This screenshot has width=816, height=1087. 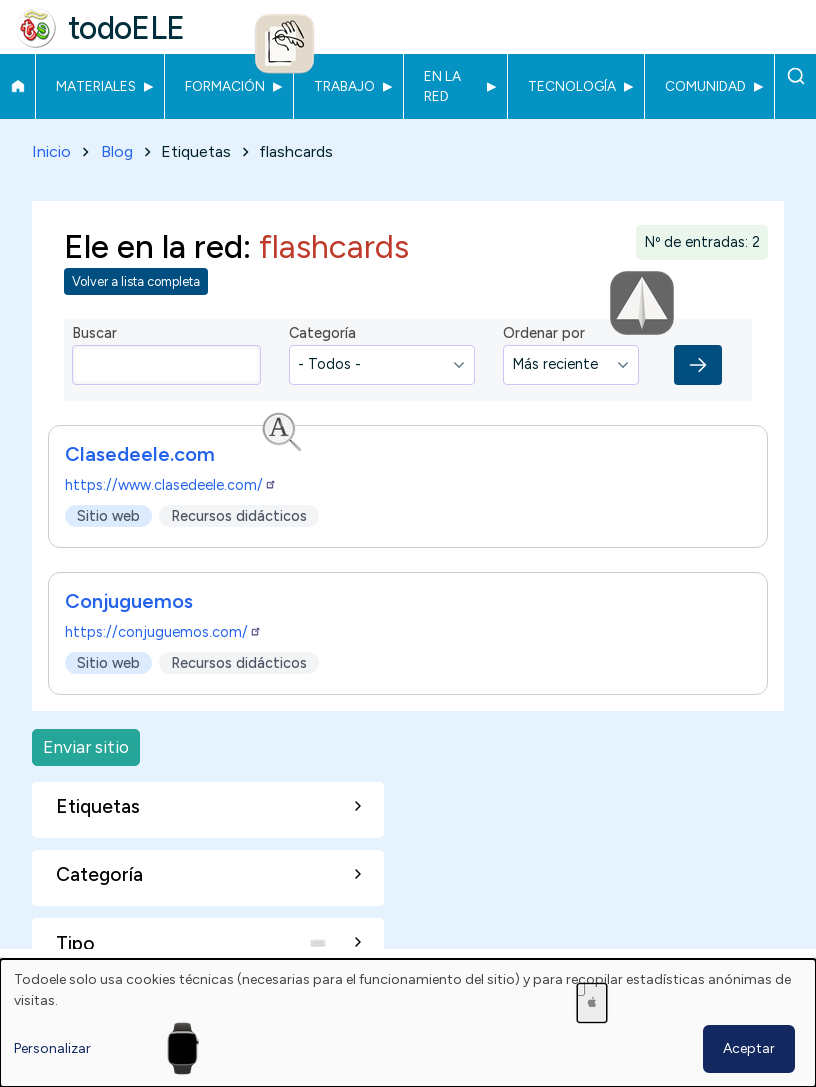 I want to click on access airport express device in sidebar, so click(x=592, y=1003).